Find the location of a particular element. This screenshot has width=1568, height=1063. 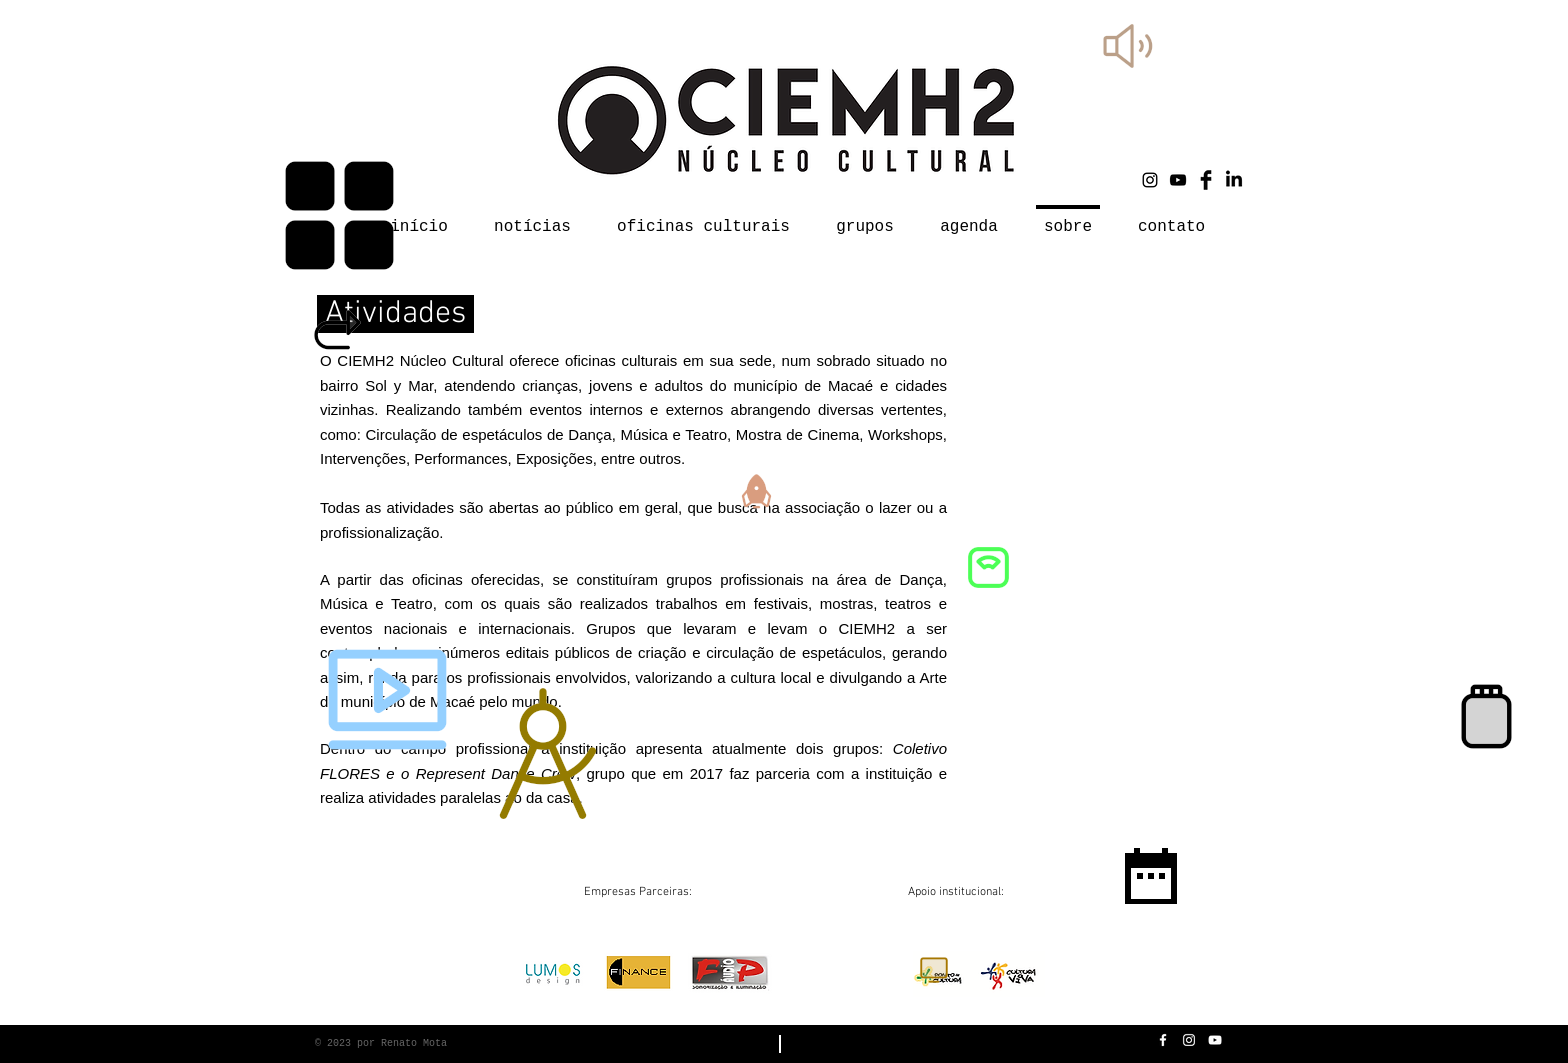

volume is set to high is located at coordinates (1127, 46).